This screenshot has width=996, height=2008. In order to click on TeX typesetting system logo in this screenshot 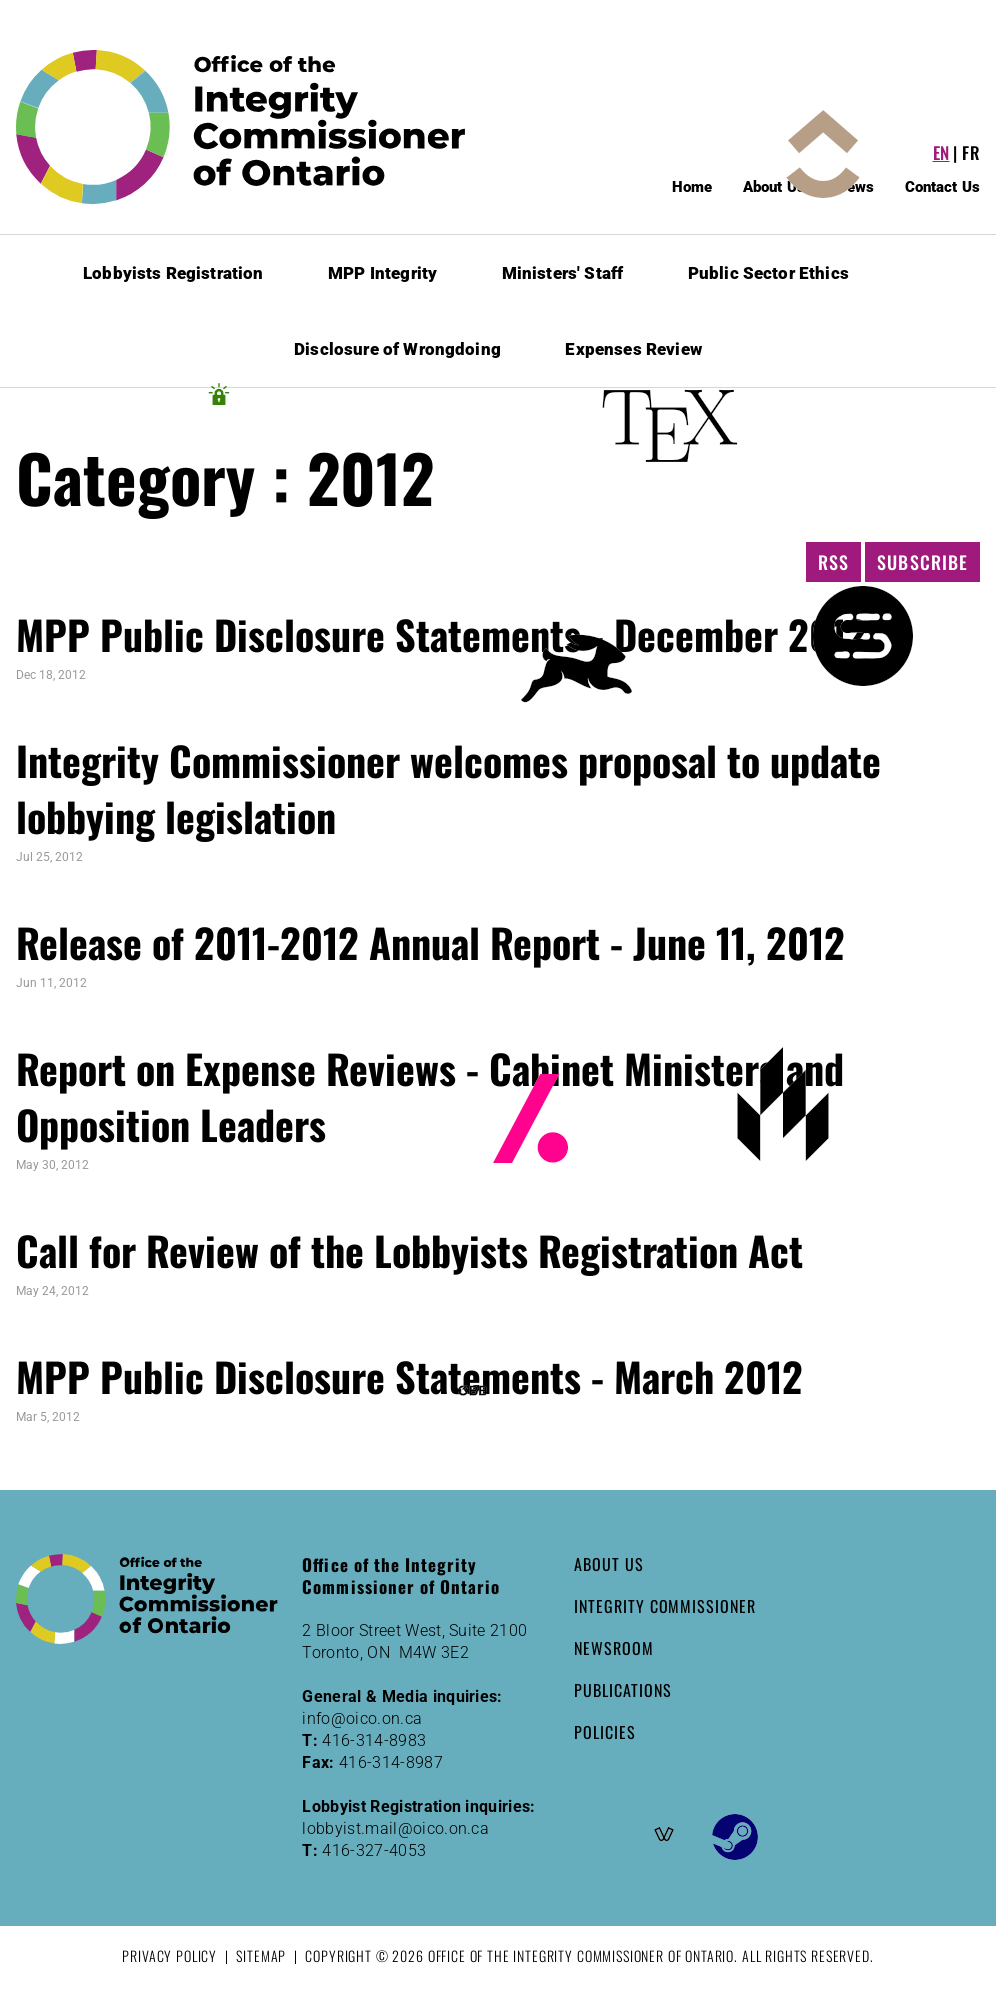, I will do `click(670, 426)`.